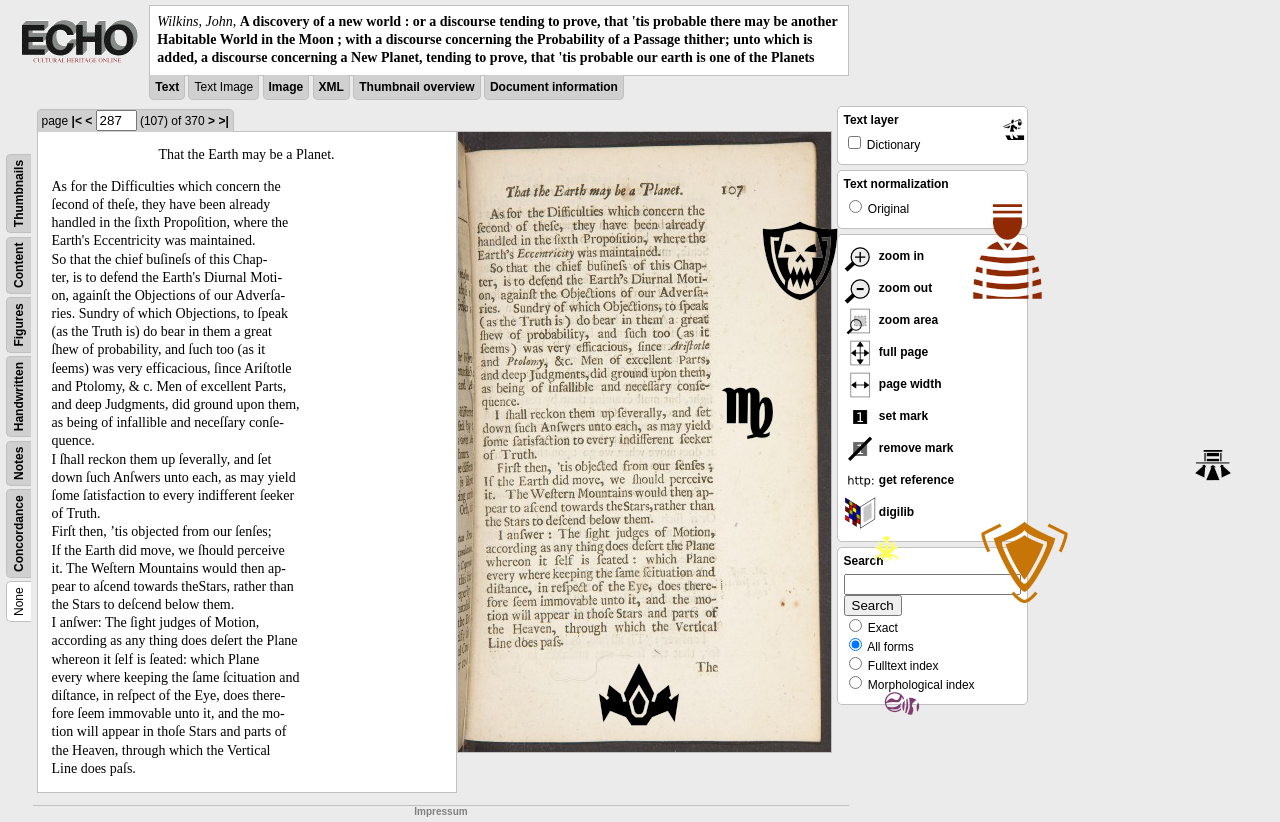 The height and width of the screenshot is (822, 1280). What do you see at coordinates (902, 699) in the screenshot?
I see `play a marble game` at bounding box center [902, 699].